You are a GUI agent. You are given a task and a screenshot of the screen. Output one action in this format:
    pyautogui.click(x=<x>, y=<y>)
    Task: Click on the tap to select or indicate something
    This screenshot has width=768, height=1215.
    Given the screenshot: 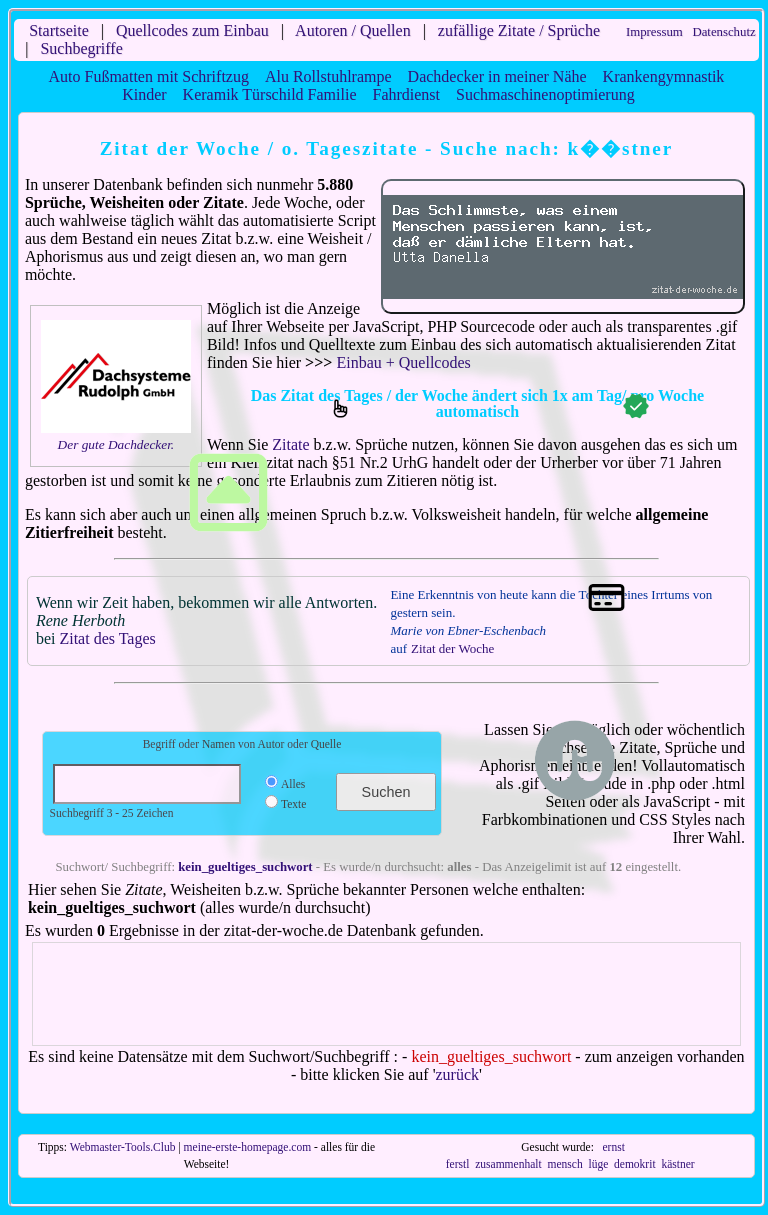 What is the action you would take?
    pyautogui.click(x=340, y=408)
    